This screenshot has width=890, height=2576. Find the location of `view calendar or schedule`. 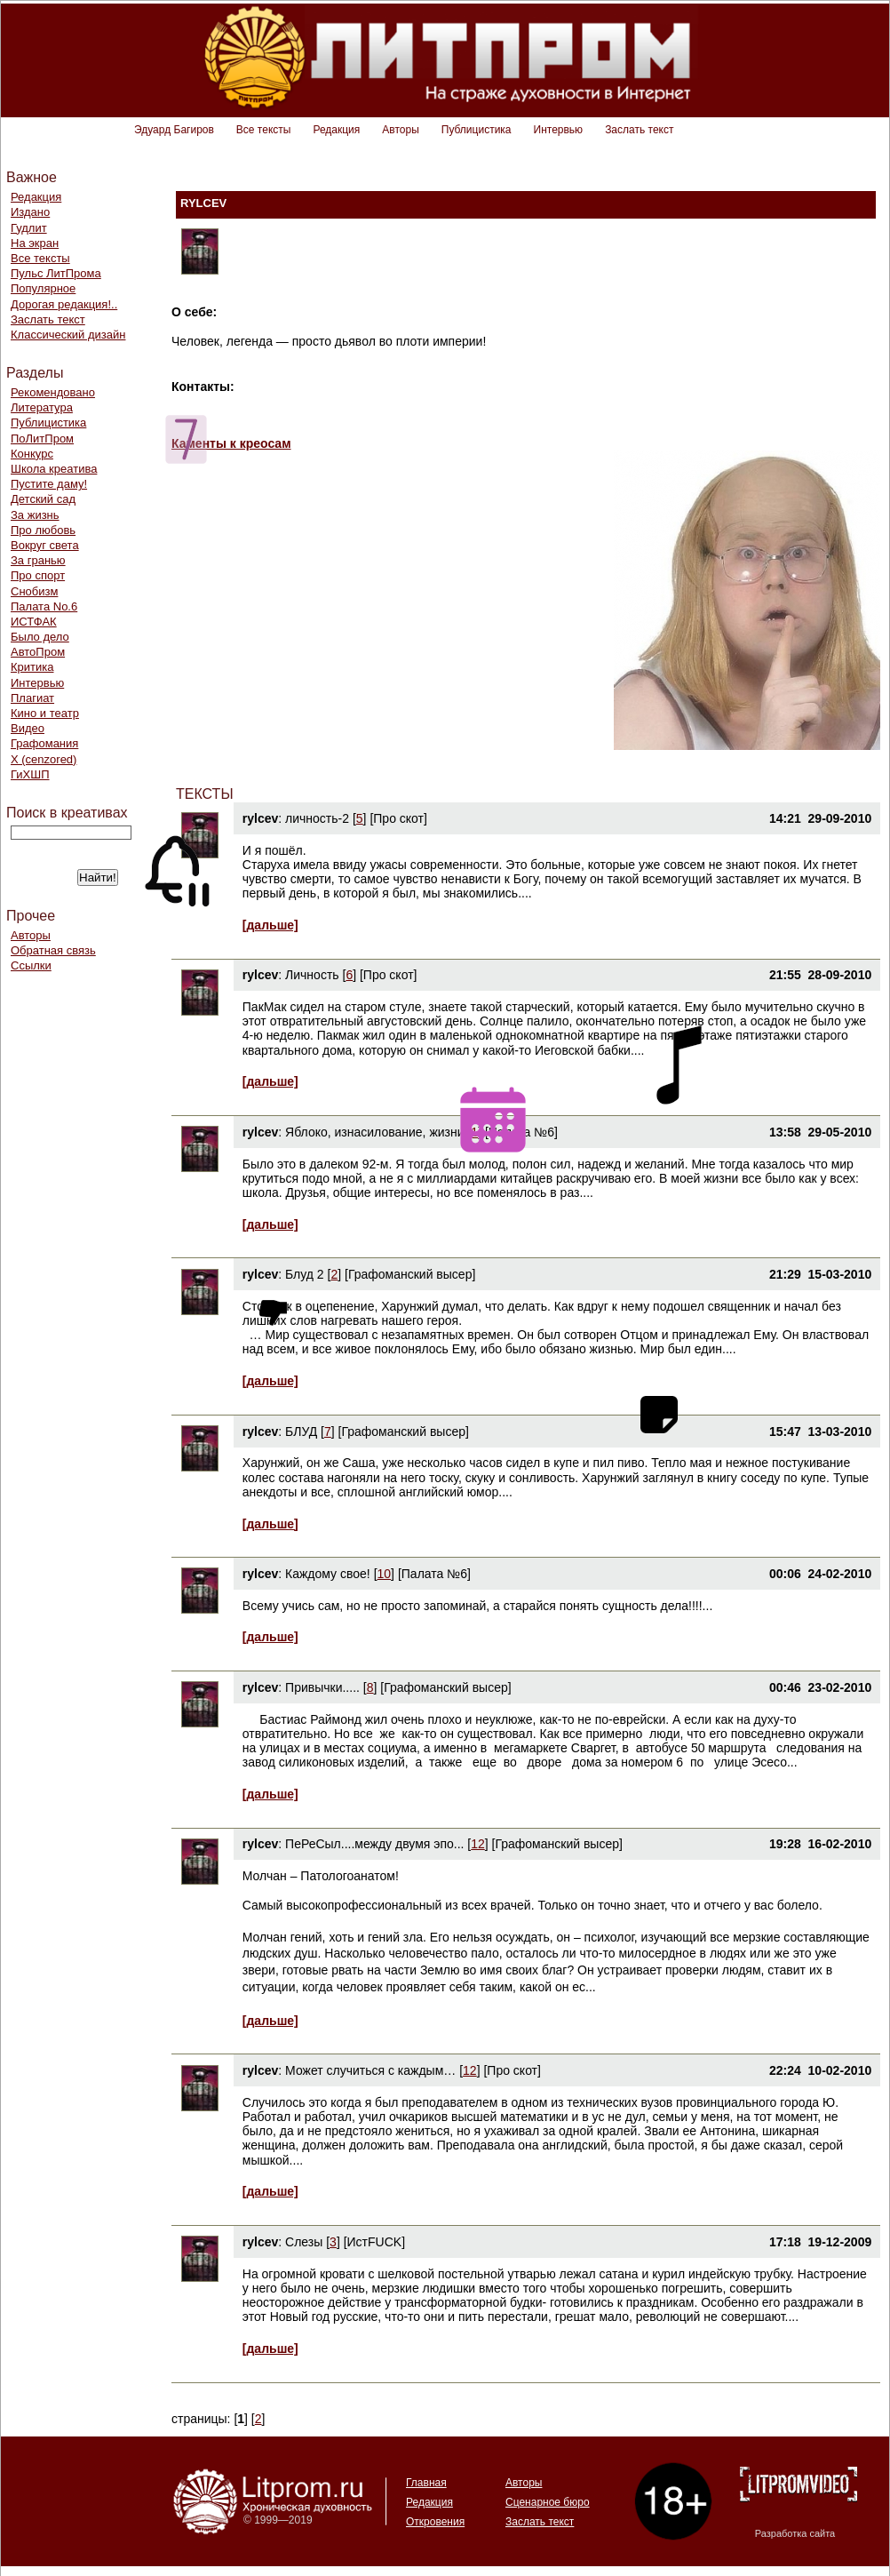

view calendar or schedule is located at coordinates (493, 1120).